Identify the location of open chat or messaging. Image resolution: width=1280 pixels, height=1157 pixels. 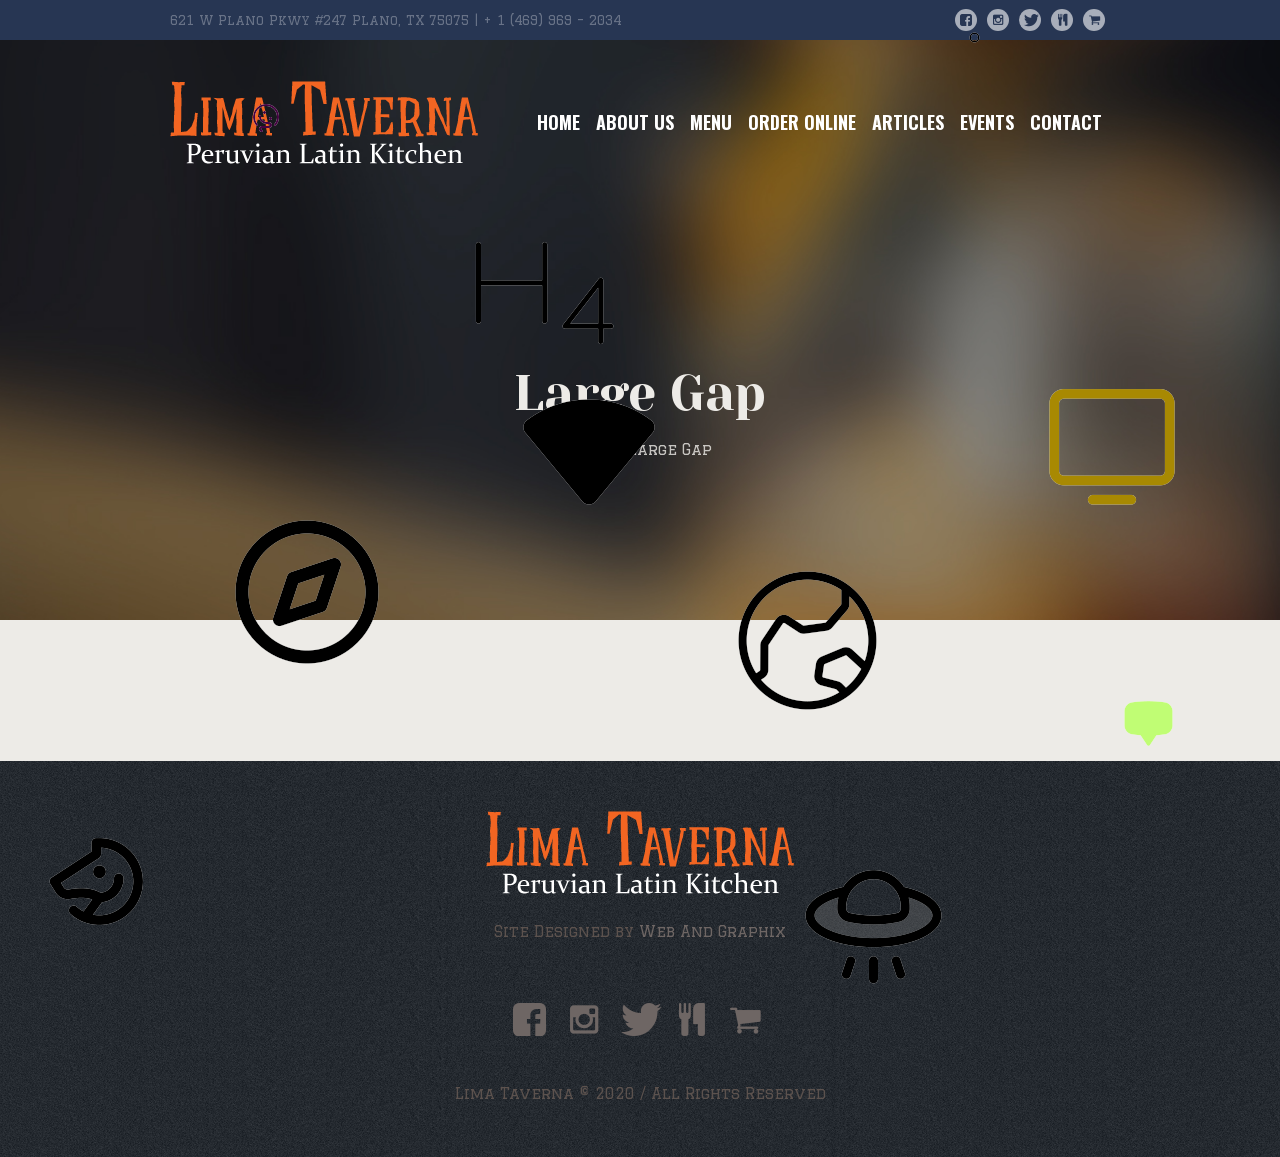
(1148, 723).